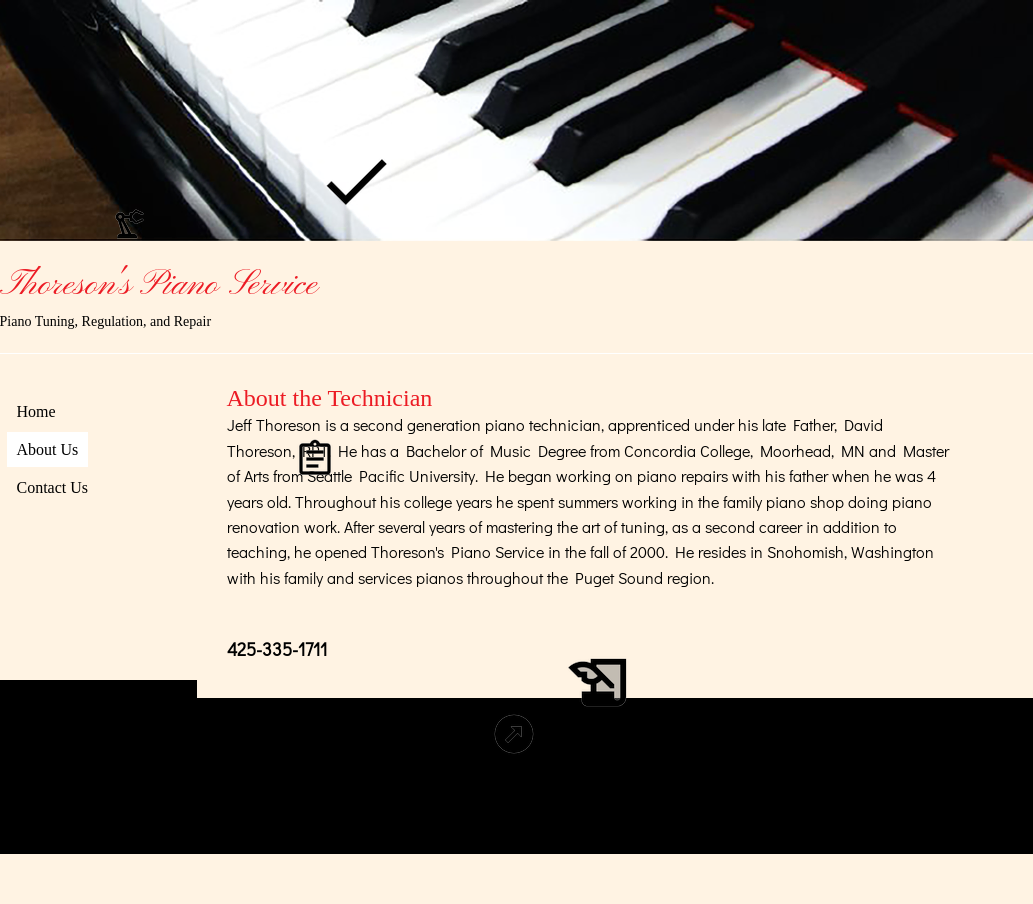 Image resolution: width=1033 pixels, height=904 pixels. I want to click on confirm or submit an action, so click(356, 181).